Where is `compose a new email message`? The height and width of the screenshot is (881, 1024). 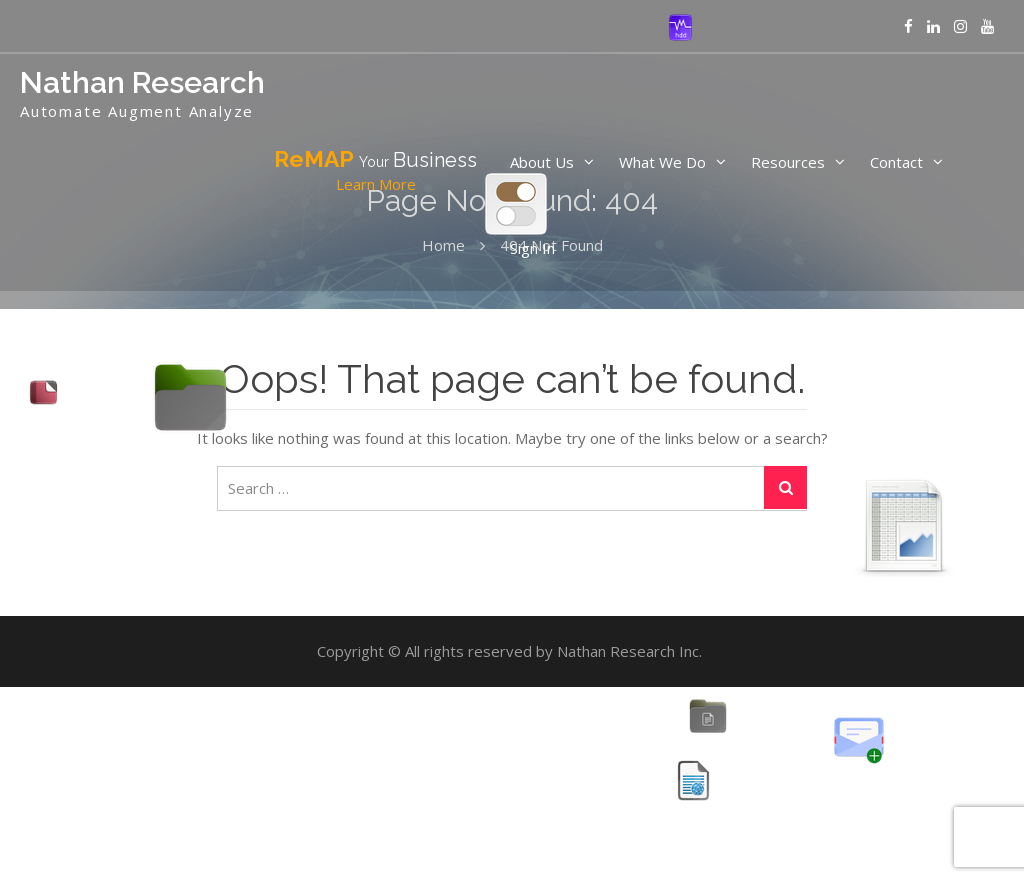
compose a new email message is located at coordinates (859, 737).